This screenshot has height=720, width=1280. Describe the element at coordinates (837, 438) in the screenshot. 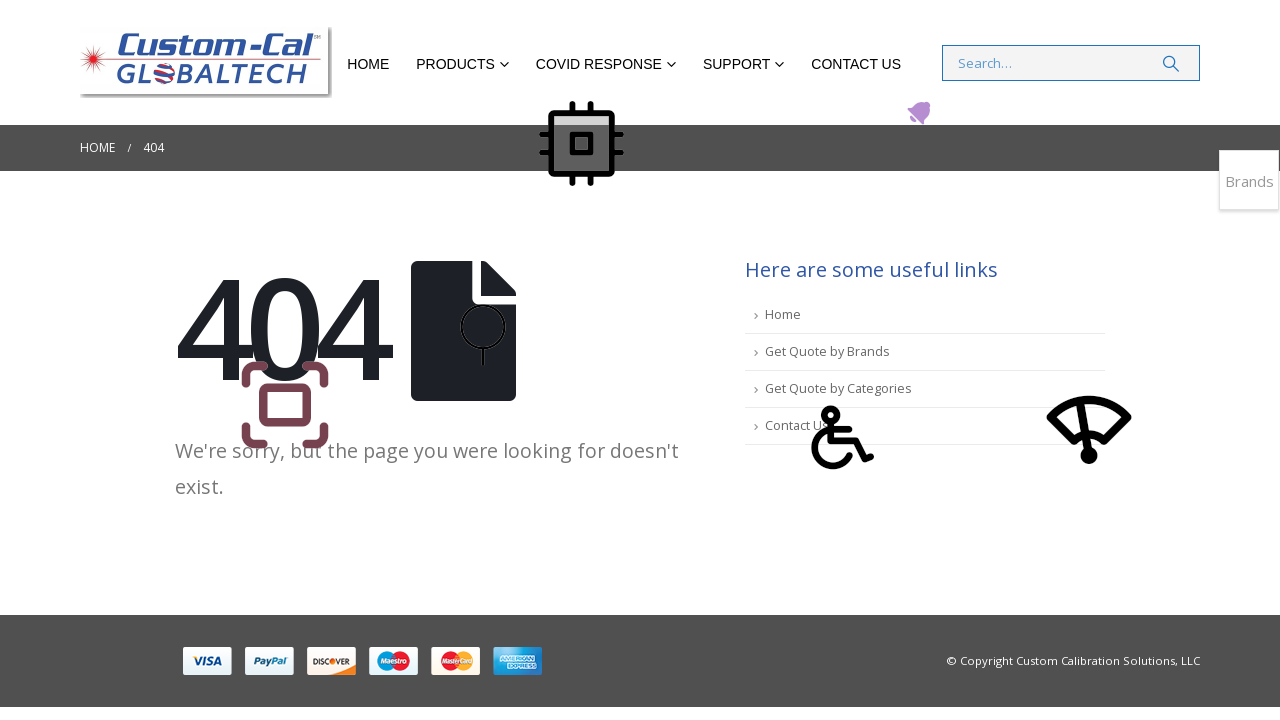

I see `indicates wheelchair accessible facilities` at that location.